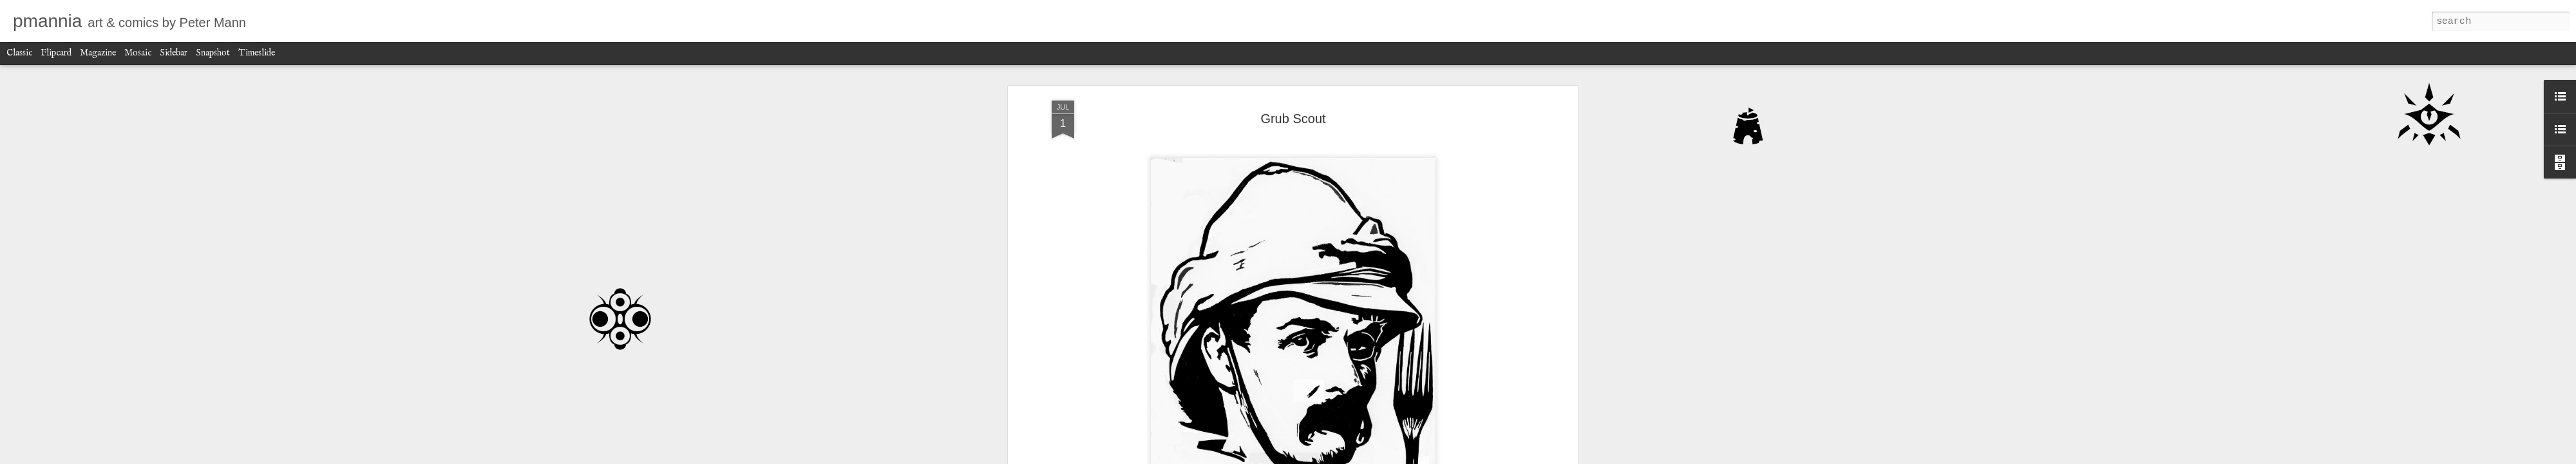 The height and width of the screenshot is (464, 2576). What do you see at coordinates (2429, 114) in the screenshot?
I see `select warlock or sorcerer character class` at bounding box center [2429, 114].